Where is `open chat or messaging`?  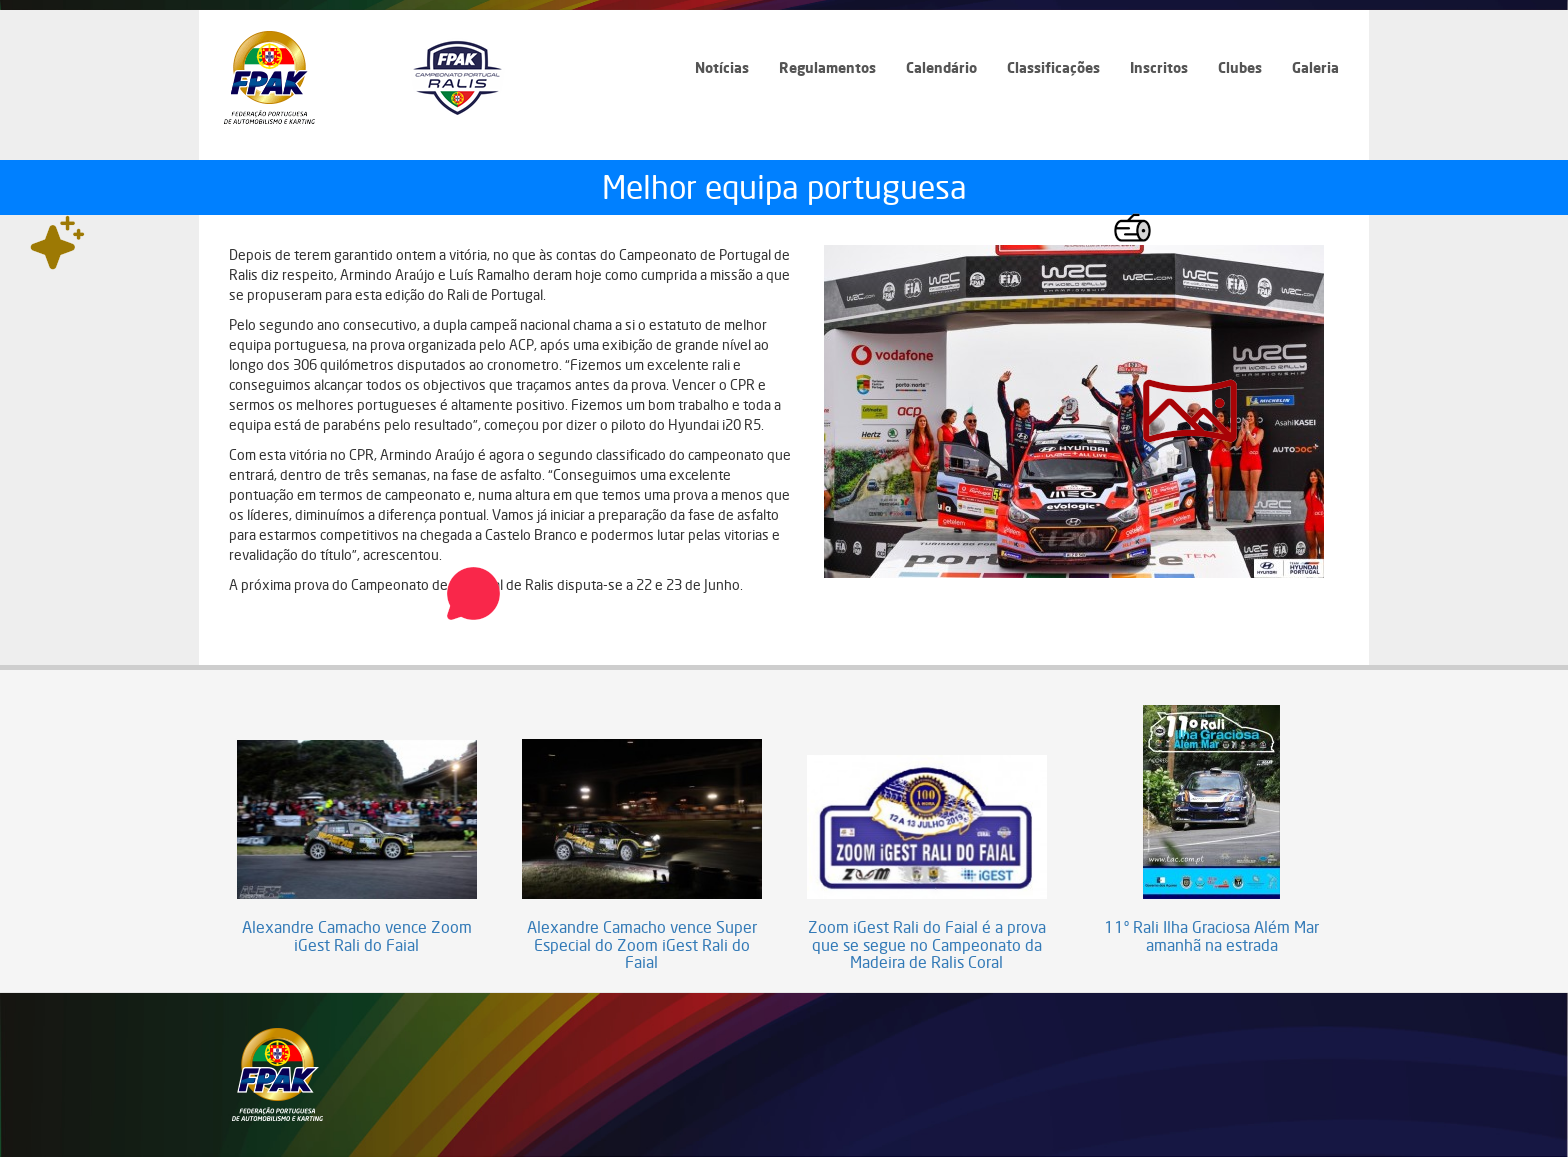 open chat or messaging is located at coordinates (473, 593).